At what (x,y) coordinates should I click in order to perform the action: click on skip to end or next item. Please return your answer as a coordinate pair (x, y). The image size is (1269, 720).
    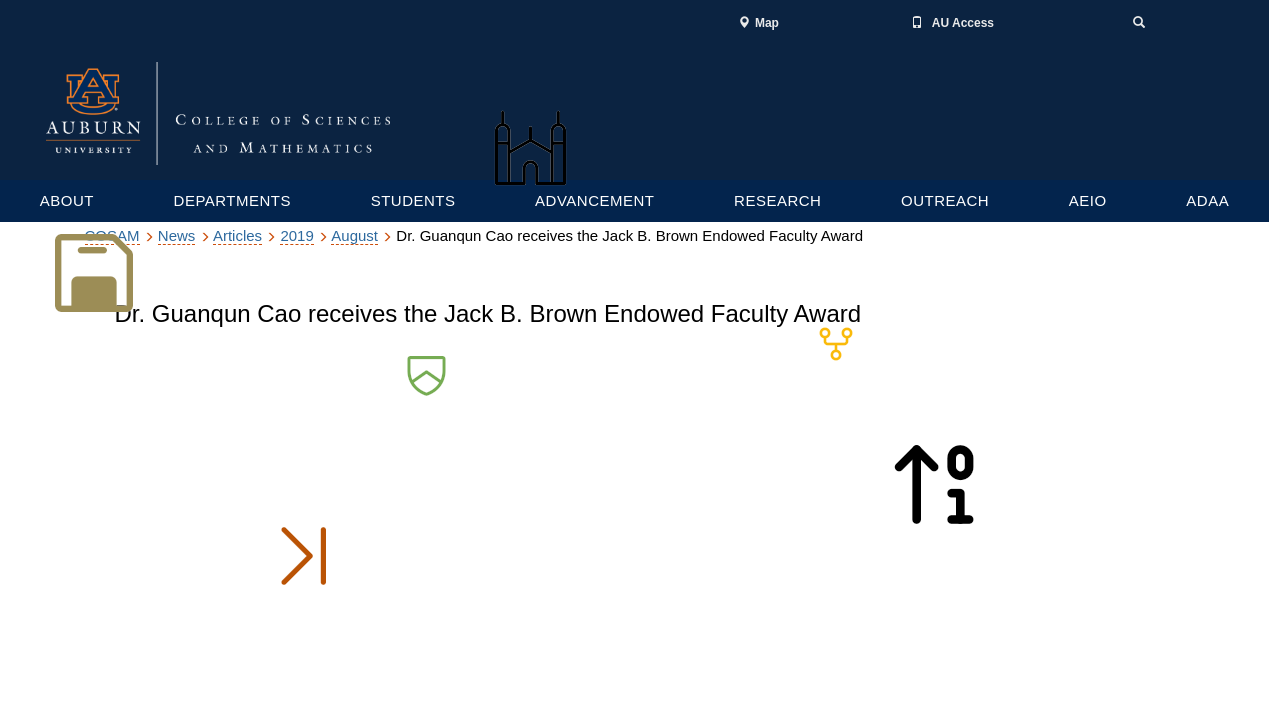
    Looking at the image, I should click on (305, 556).